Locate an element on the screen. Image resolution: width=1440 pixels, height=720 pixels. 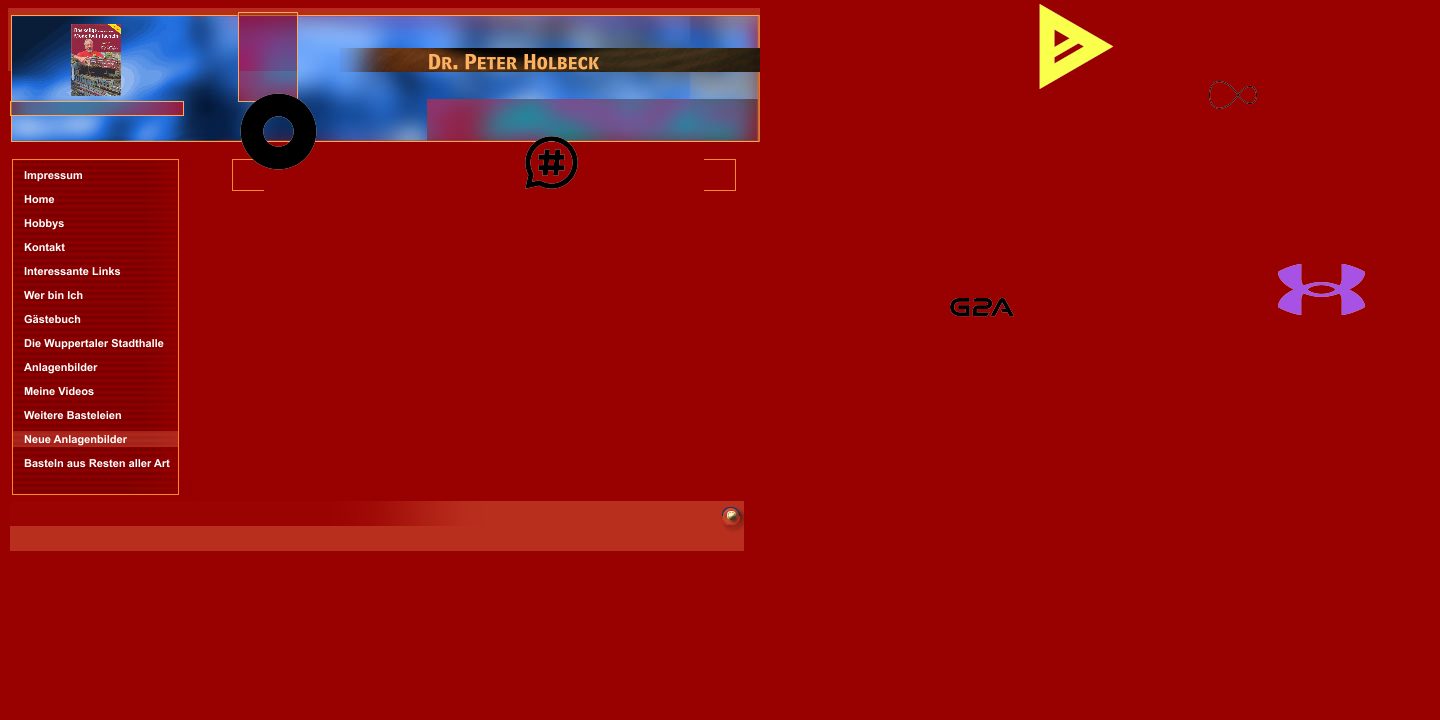
visit the G2A gaming marketplace is located at coordinates (982, 307).